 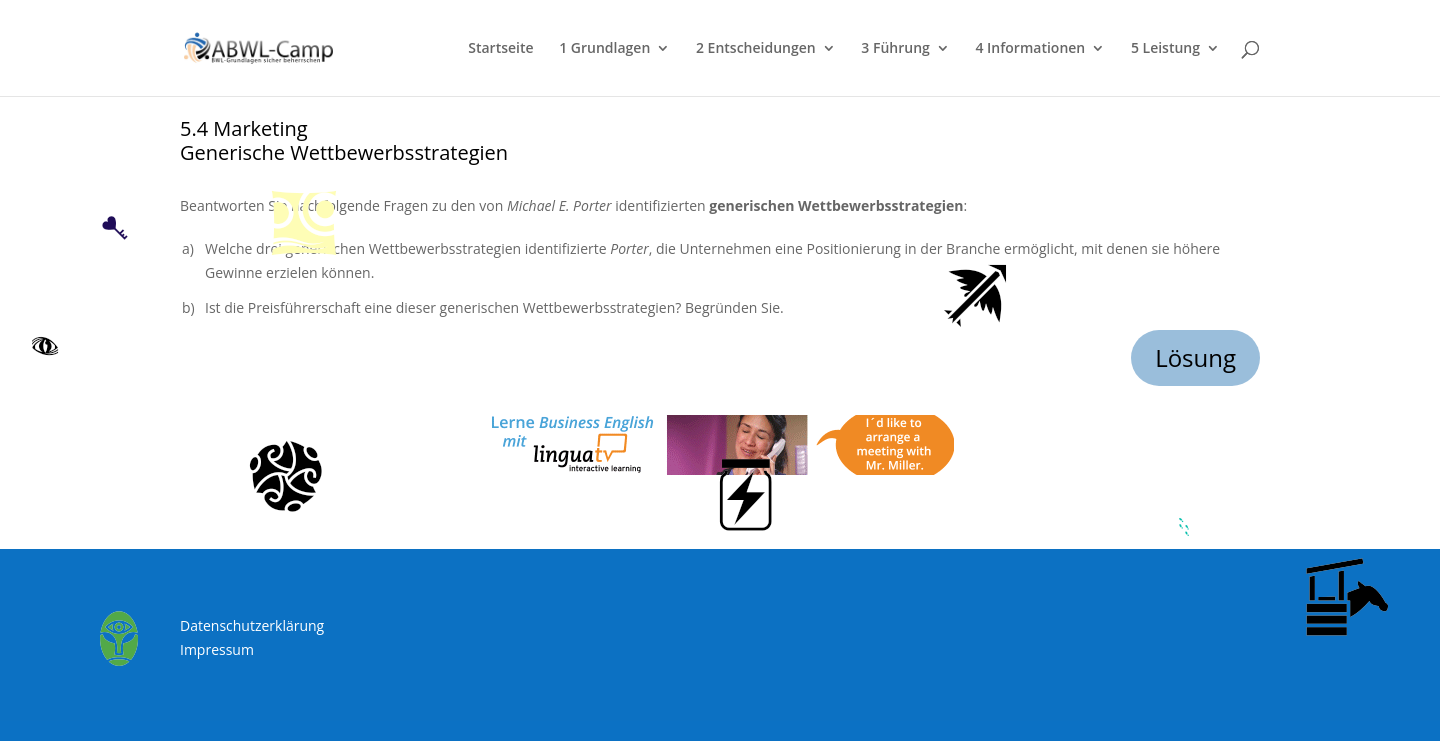 I want to click on activate mystical vision or special sight ability, so click(x=119, y=638).